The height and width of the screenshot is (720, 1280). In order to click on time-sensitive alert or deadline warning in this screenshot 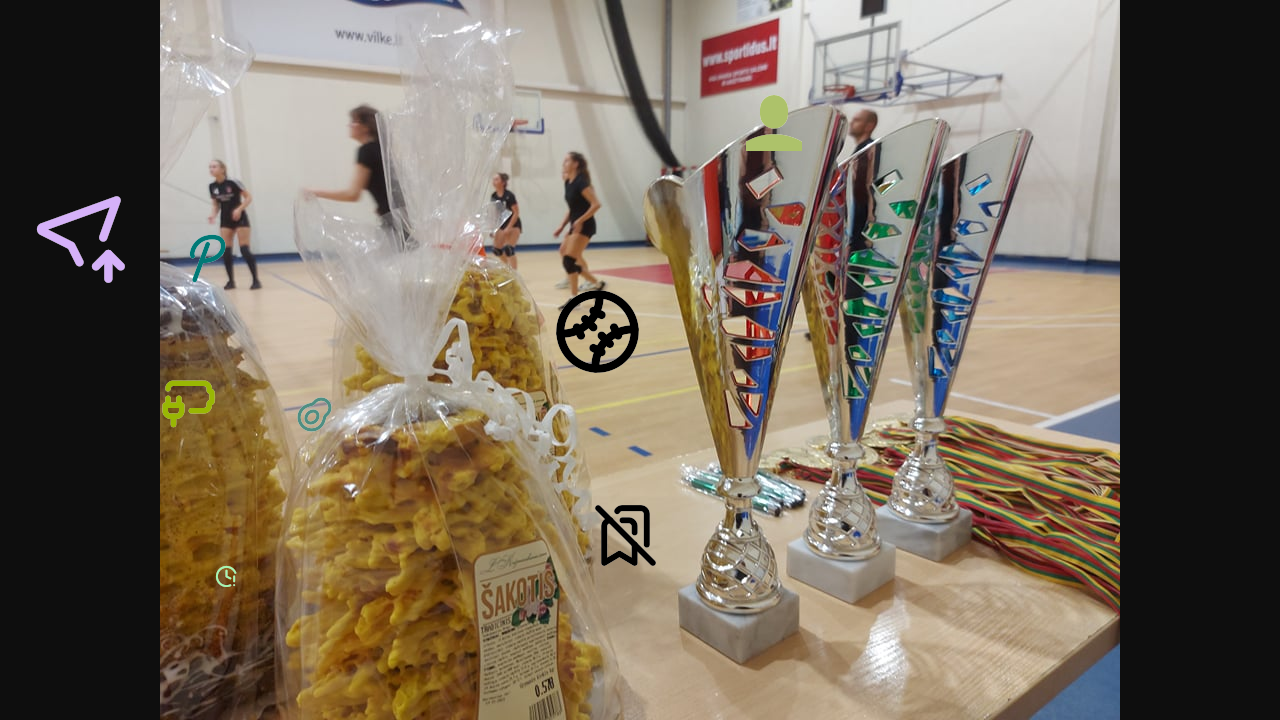, I will do `click(226, 576)`.